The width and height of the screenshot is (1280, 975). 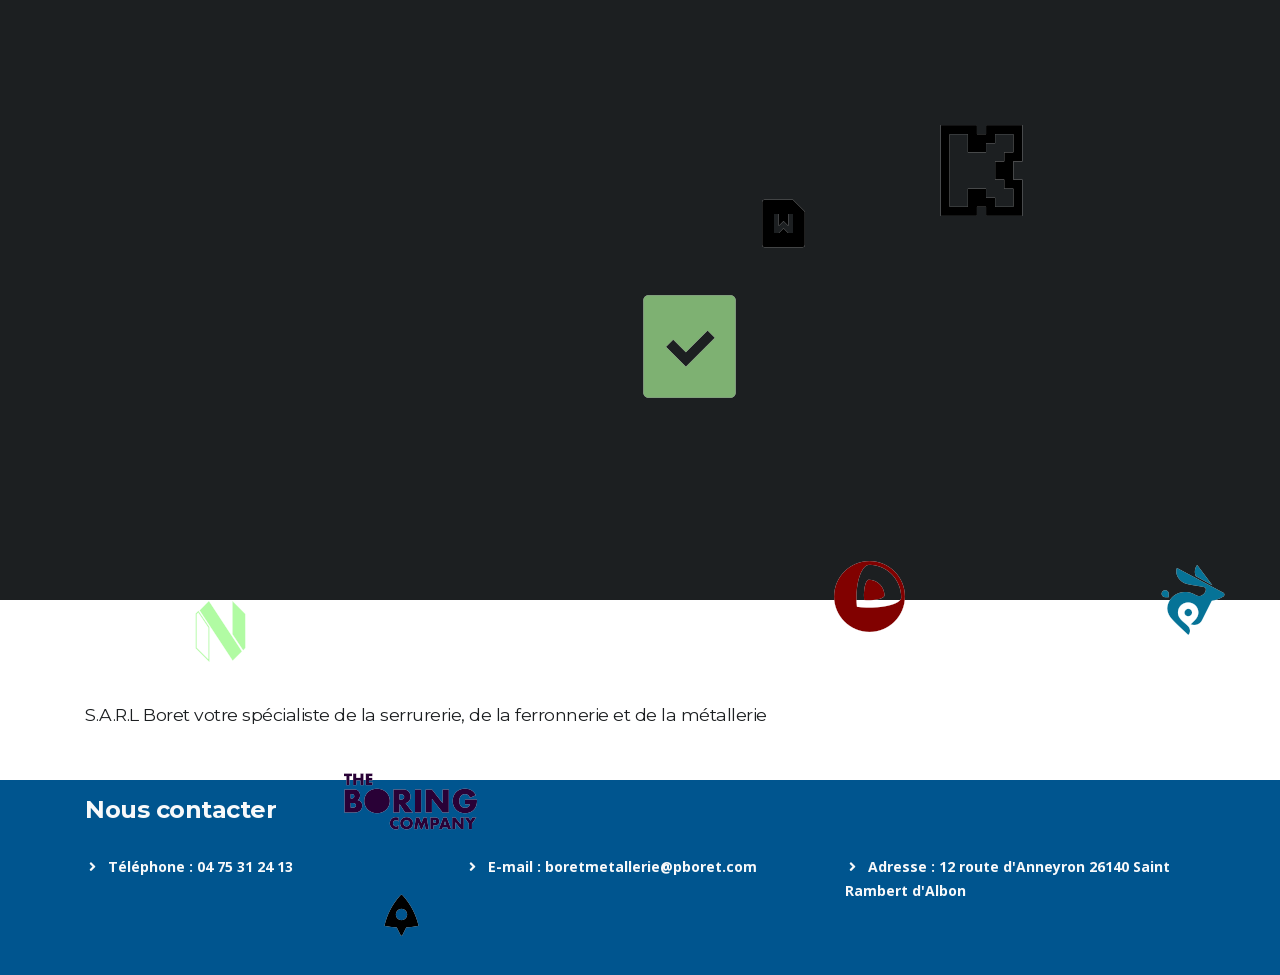 What do you see at coordinates (1193, 600) in the screenshot?
I see `bunny.net logo` at bounding box center [1193, 600].